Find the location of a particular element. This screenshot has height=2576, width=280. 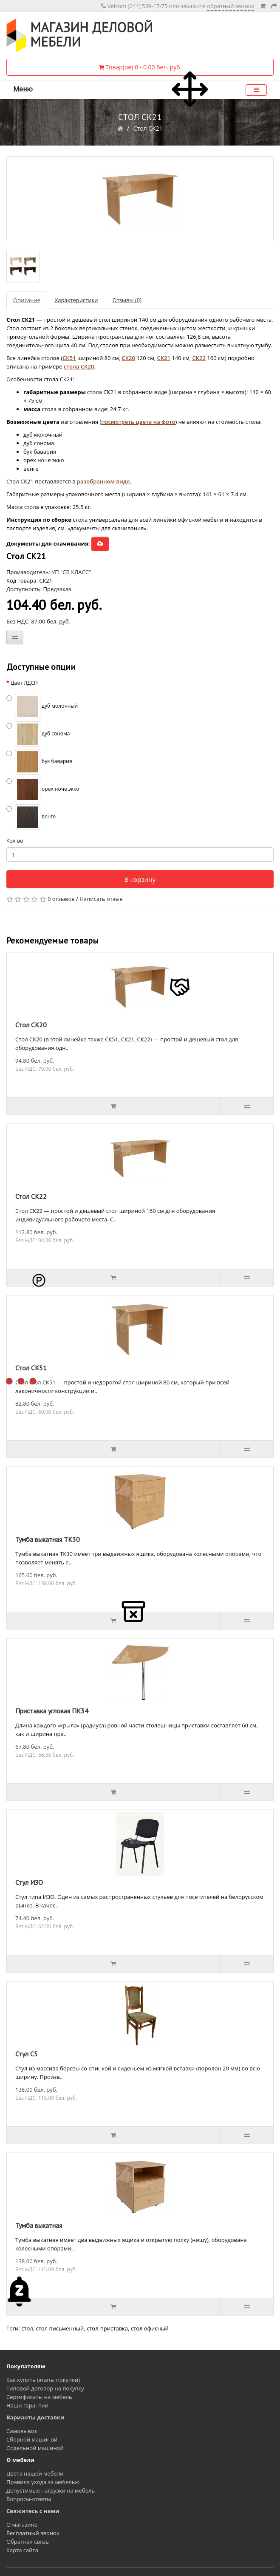

indicates a partnership or collaboration feature is located at coordinates (180, 987).